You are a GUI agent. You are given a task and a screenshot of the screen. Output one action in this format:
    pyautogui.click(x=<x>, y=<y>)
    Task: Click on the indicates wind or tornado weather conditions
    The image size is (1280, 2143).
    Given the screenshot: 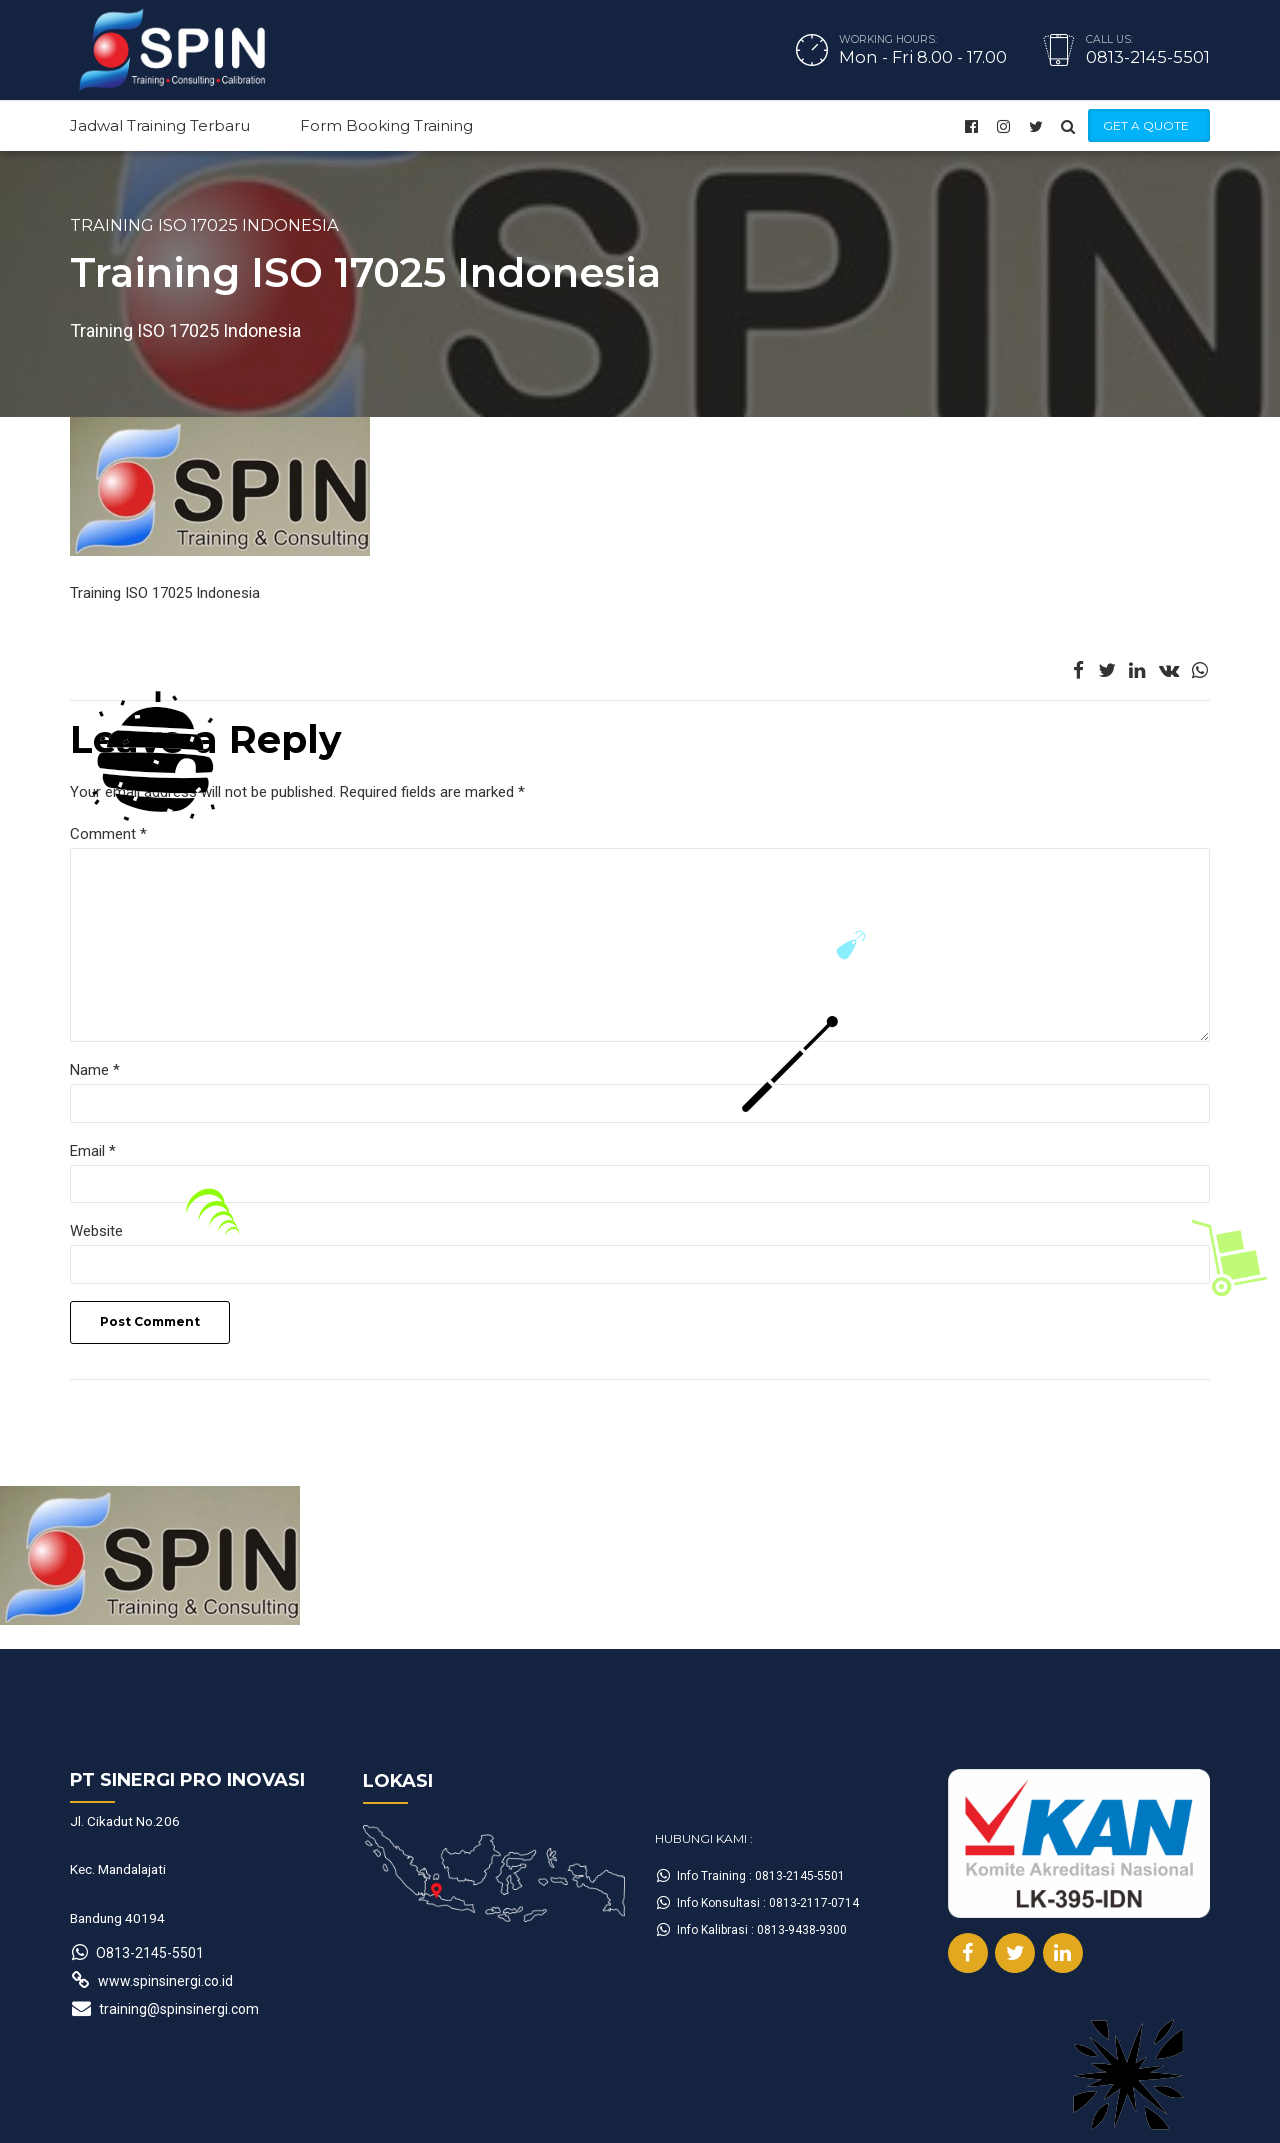 What is the action you would take?
    pyautogui.click(x=212, y=1212)
    